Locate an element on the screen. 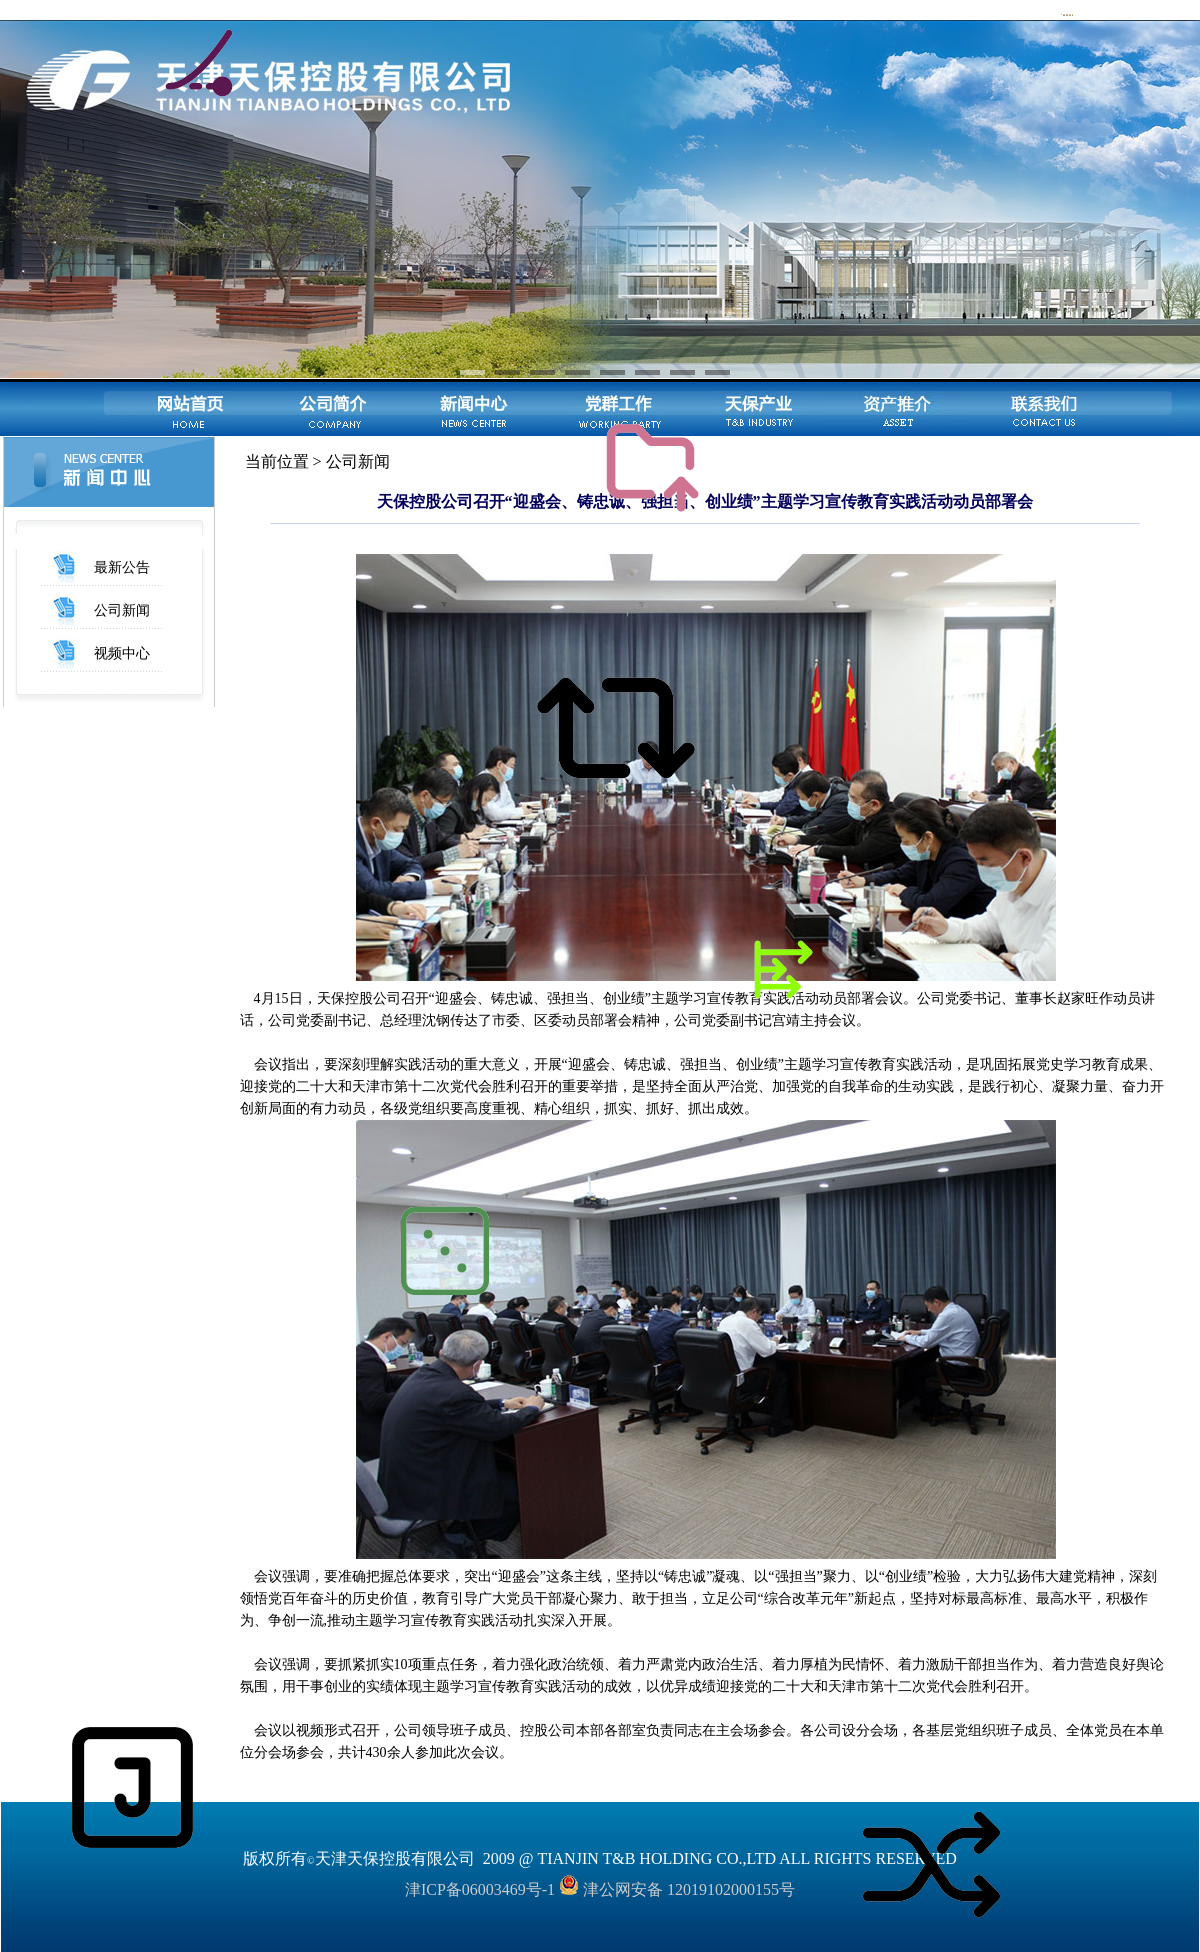 The image size is (1200, 1952). upload file to folder is located at coordinates (650, 463).